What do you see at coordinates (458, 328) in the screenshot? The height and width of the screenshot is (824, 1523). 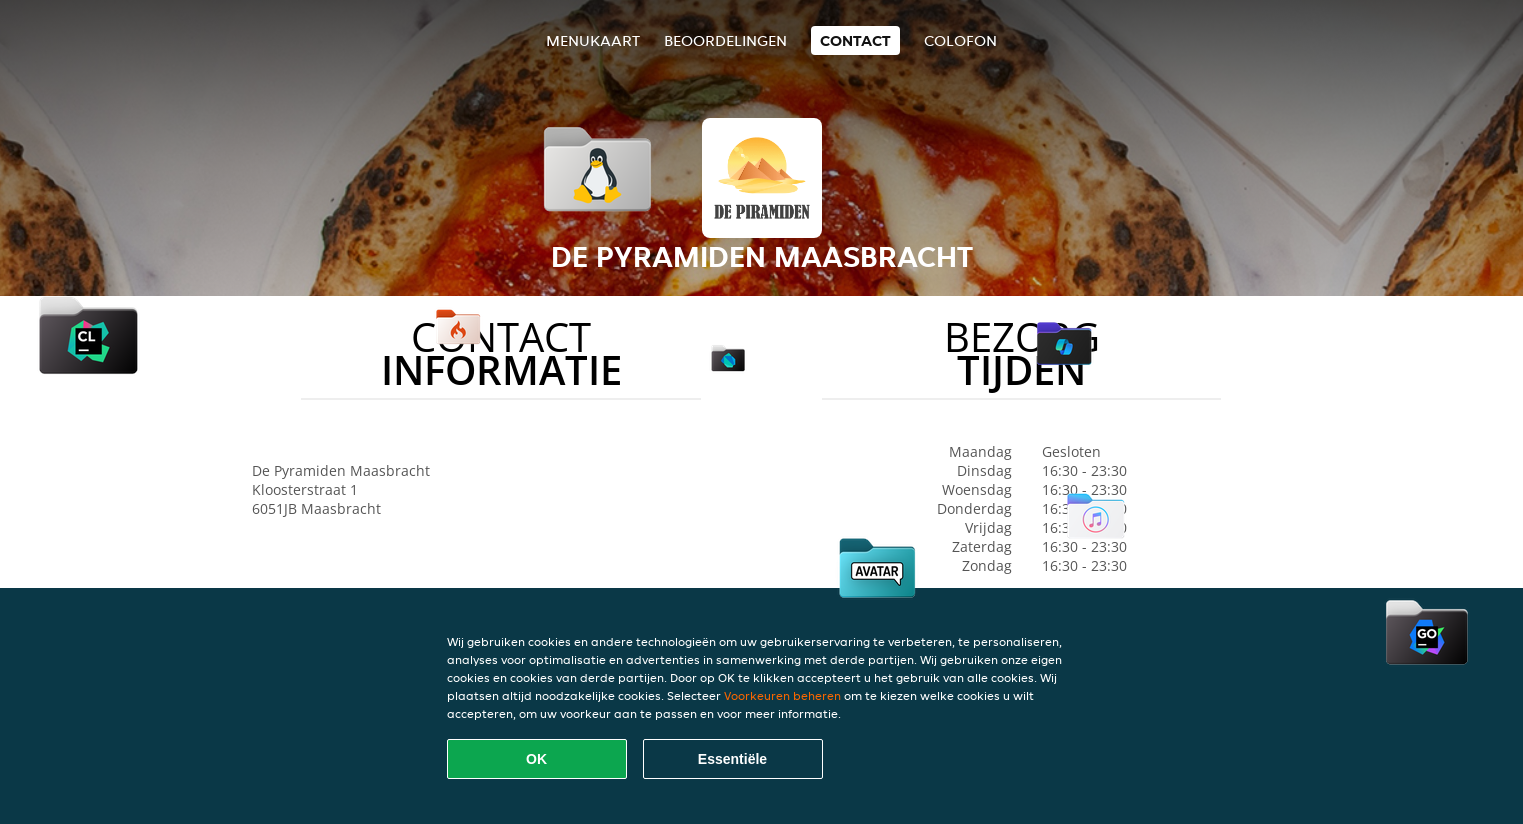 I see `codeigniter framework project folder` at bounding box center [458, 328].